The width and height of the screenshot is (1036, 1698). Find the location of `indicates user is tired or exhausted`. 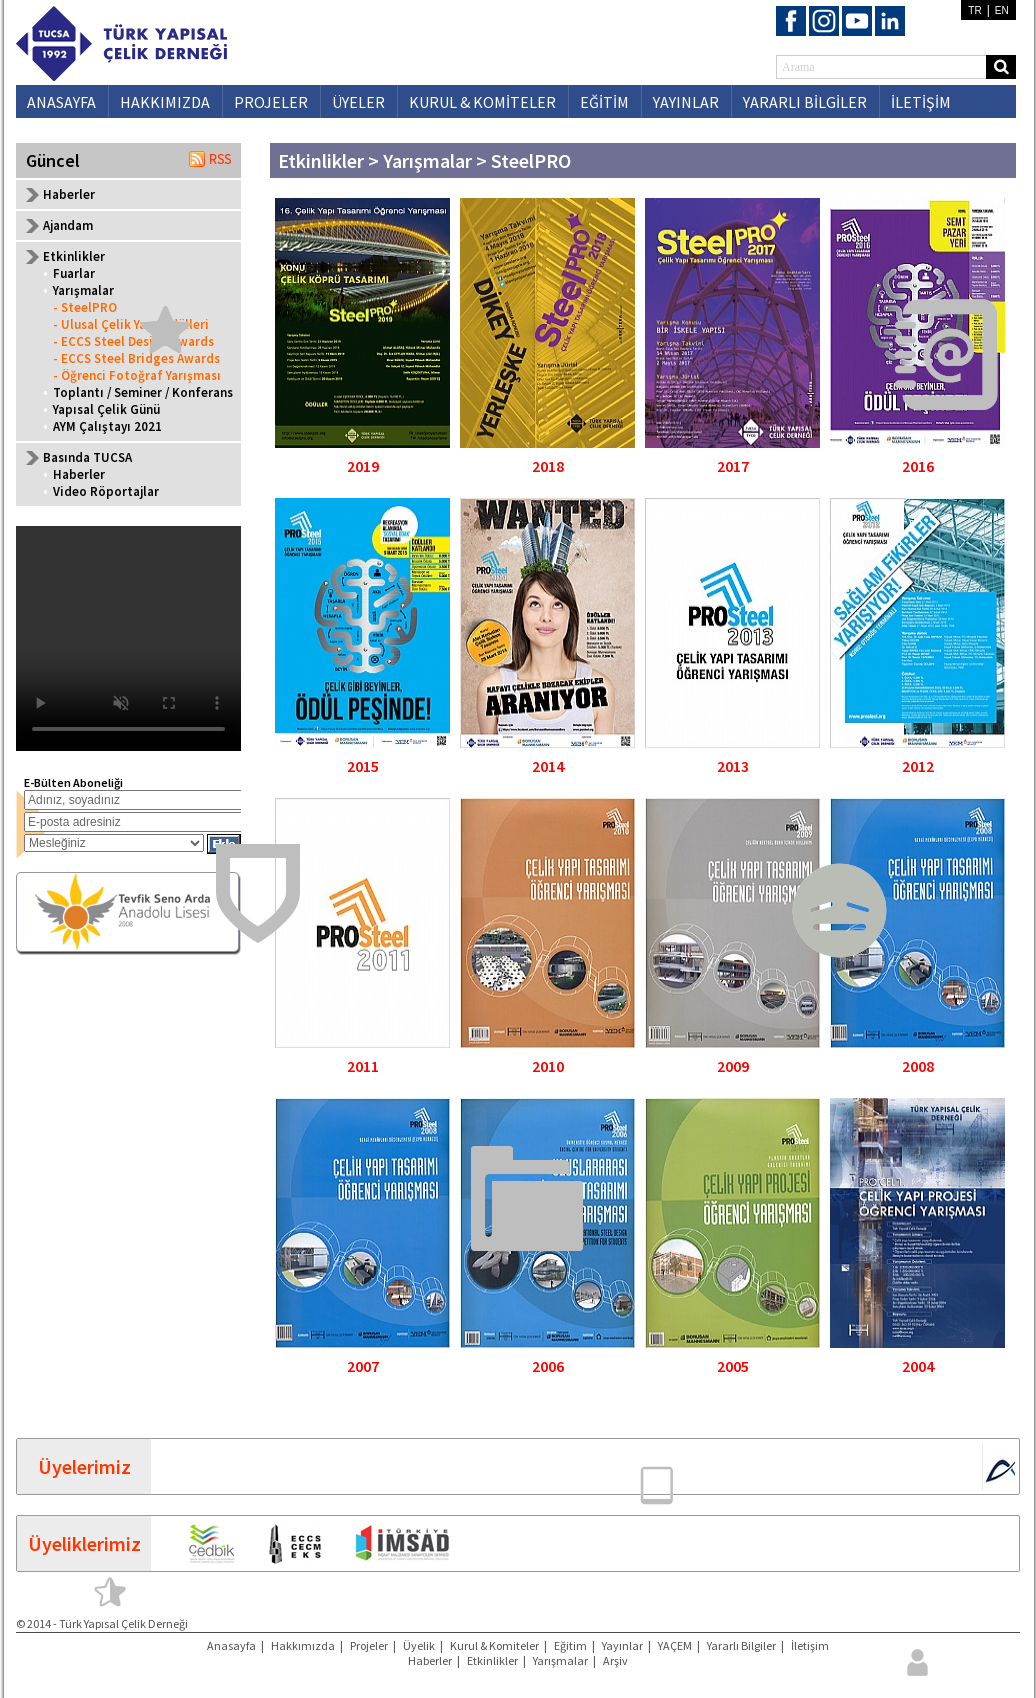

indicates user is tired or exhausted is located at coordinates (839, 910).